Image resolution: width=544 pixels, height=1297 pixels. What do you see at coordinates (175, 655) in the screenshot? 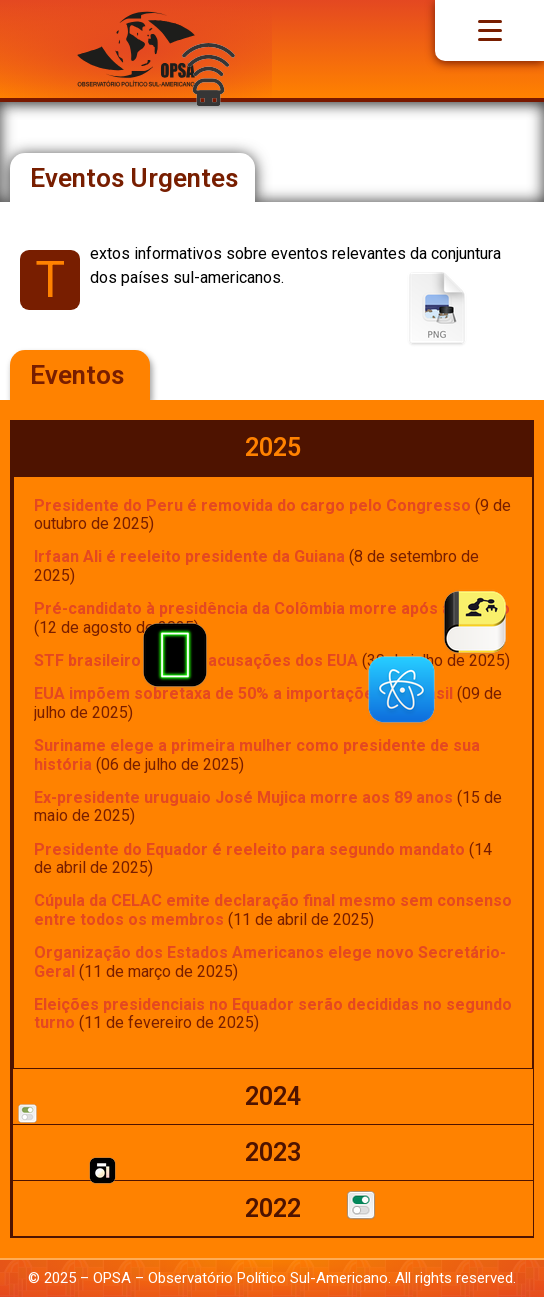
I see `launch portal reloaded game` at bounding box center [175, 655].